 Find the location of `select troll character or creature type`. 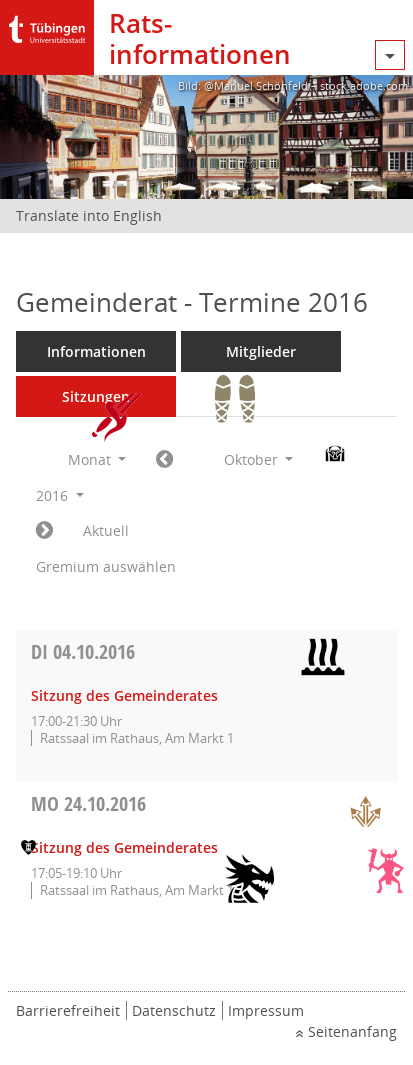

select troll character or creature type is located at coordinates (335, 452).